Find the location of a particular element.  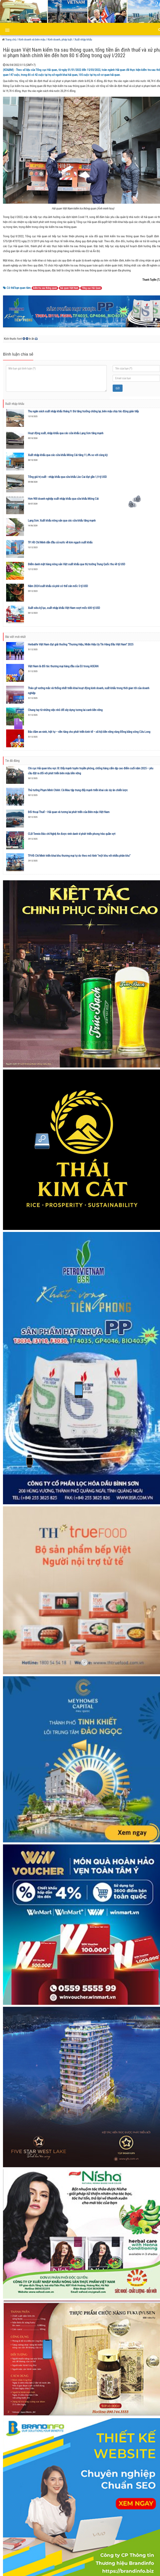

access your media library folder is located at coordinates (45, 1288).